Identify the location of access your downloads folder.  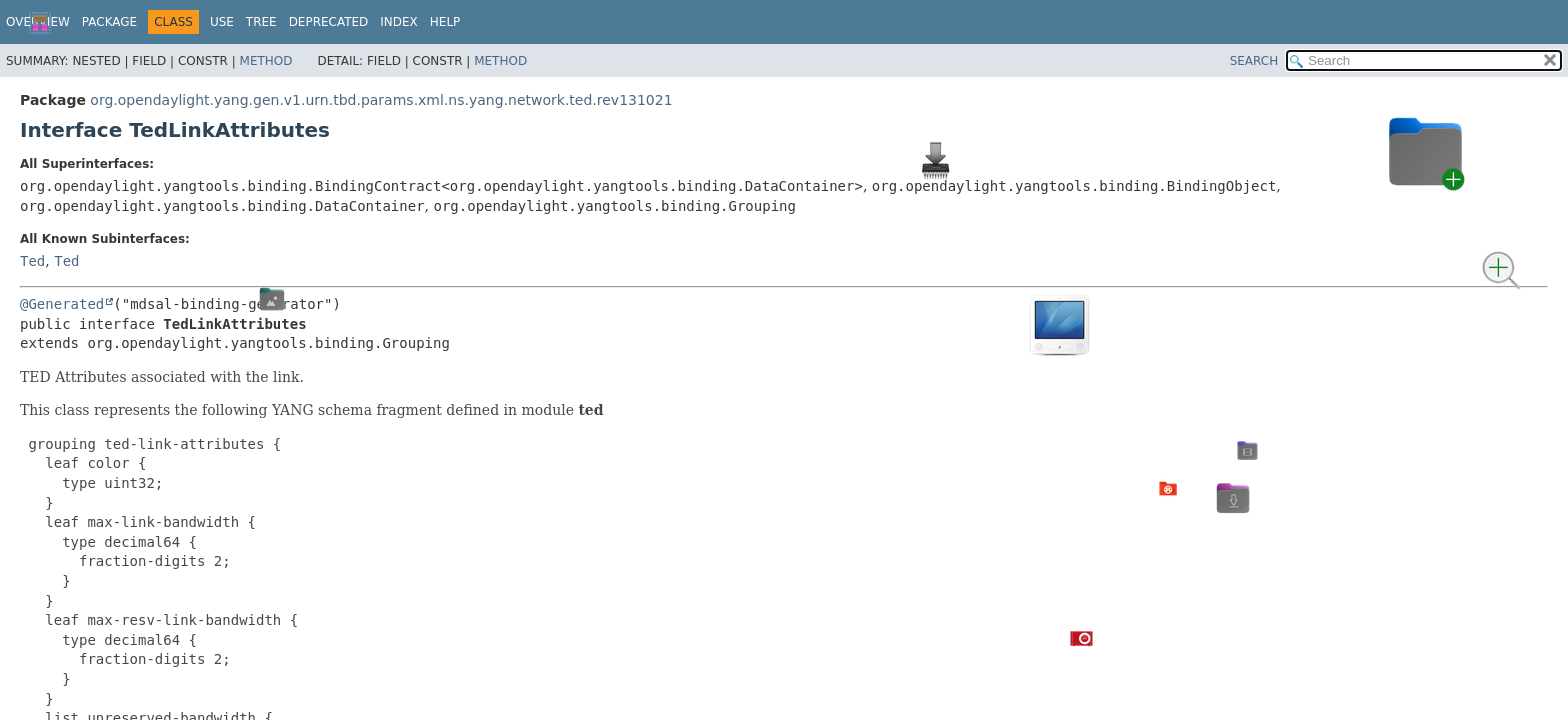
(1233, 498).